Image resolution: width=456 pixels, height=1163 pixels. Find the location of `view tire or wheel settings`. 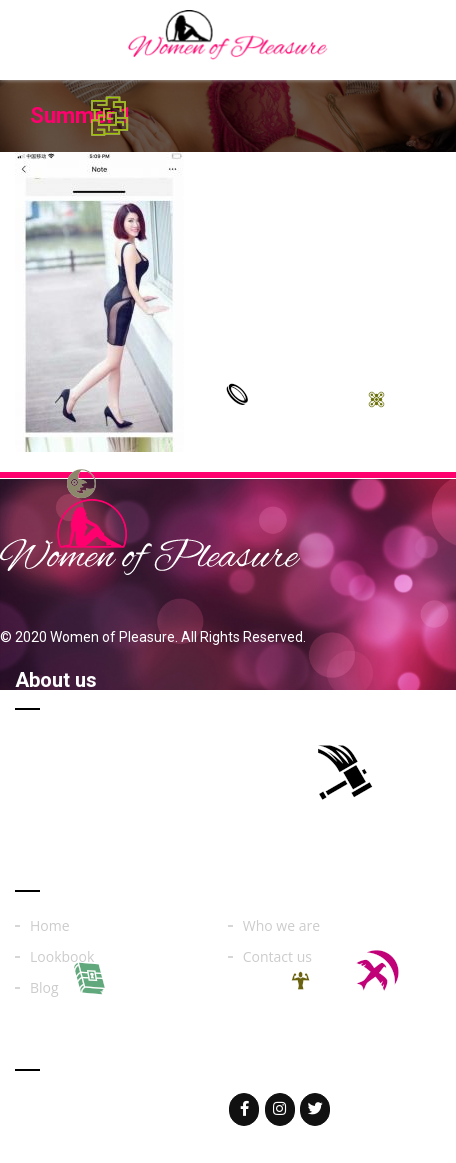

view tire or wheel settings is located at coordinates (237, 394).